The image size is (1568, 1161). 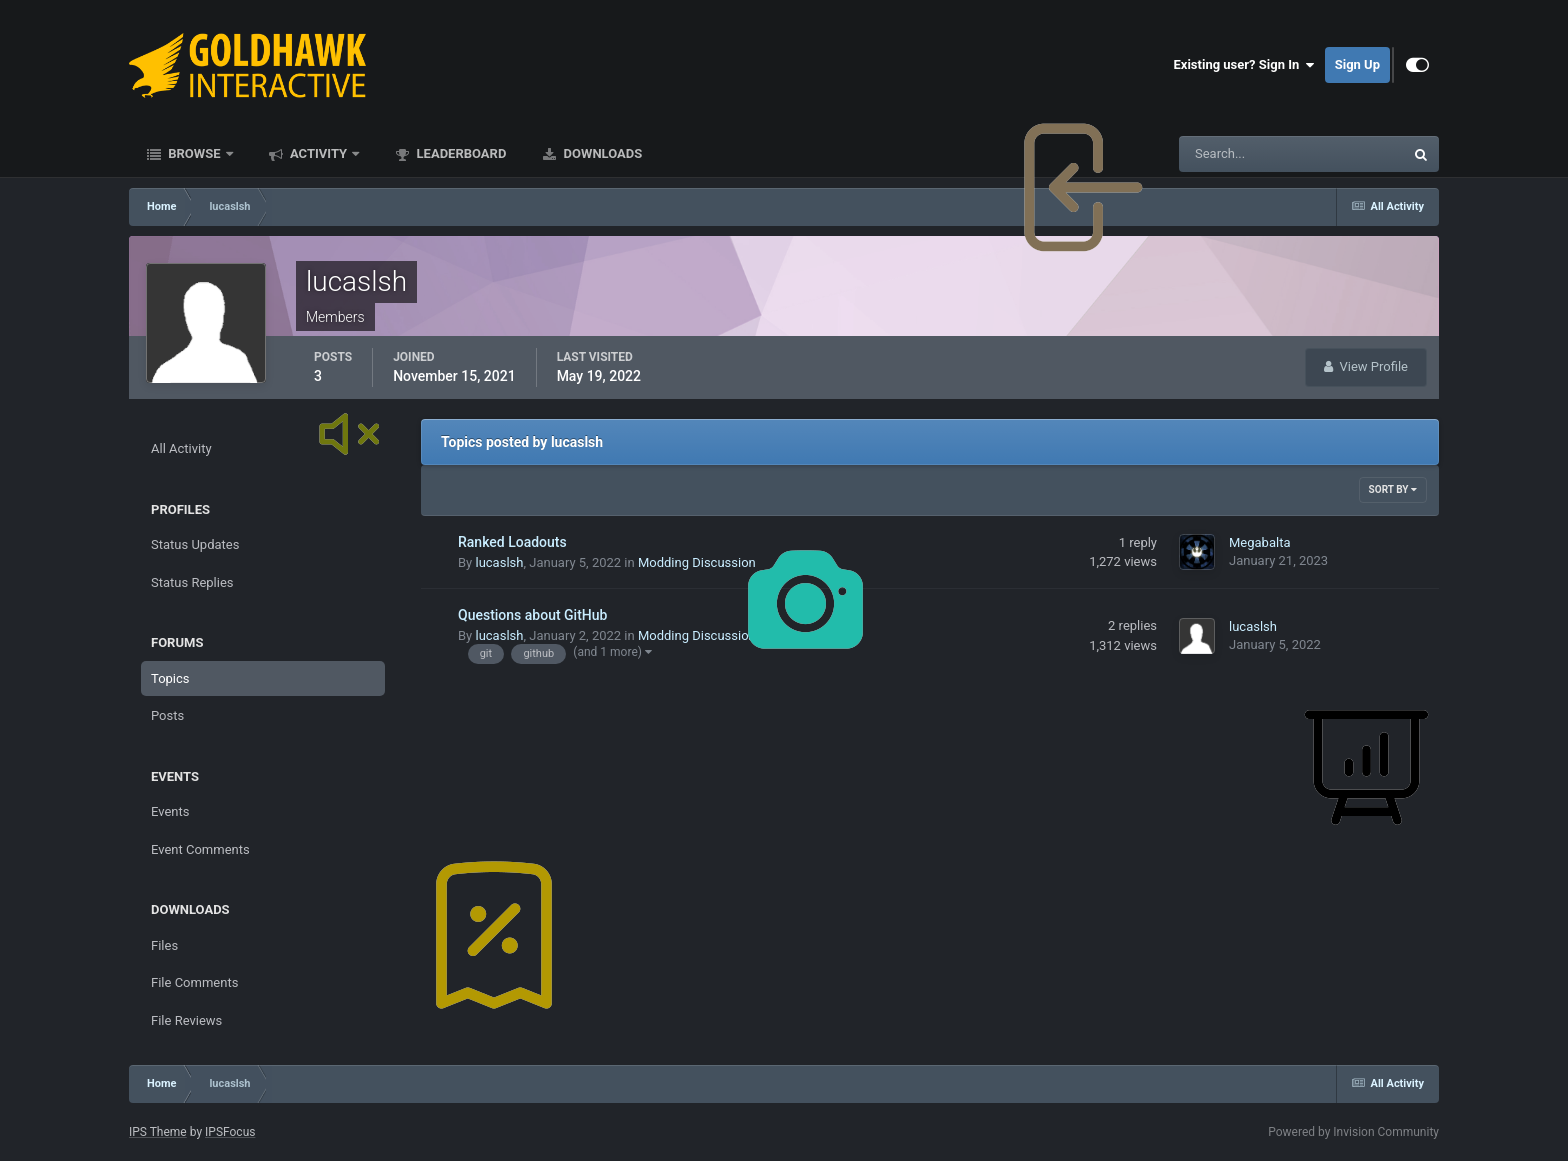 What do you see at coordinates (348, 434) in the screenshot?
I see `mute audio or sound` at bounding box center [348, 434].